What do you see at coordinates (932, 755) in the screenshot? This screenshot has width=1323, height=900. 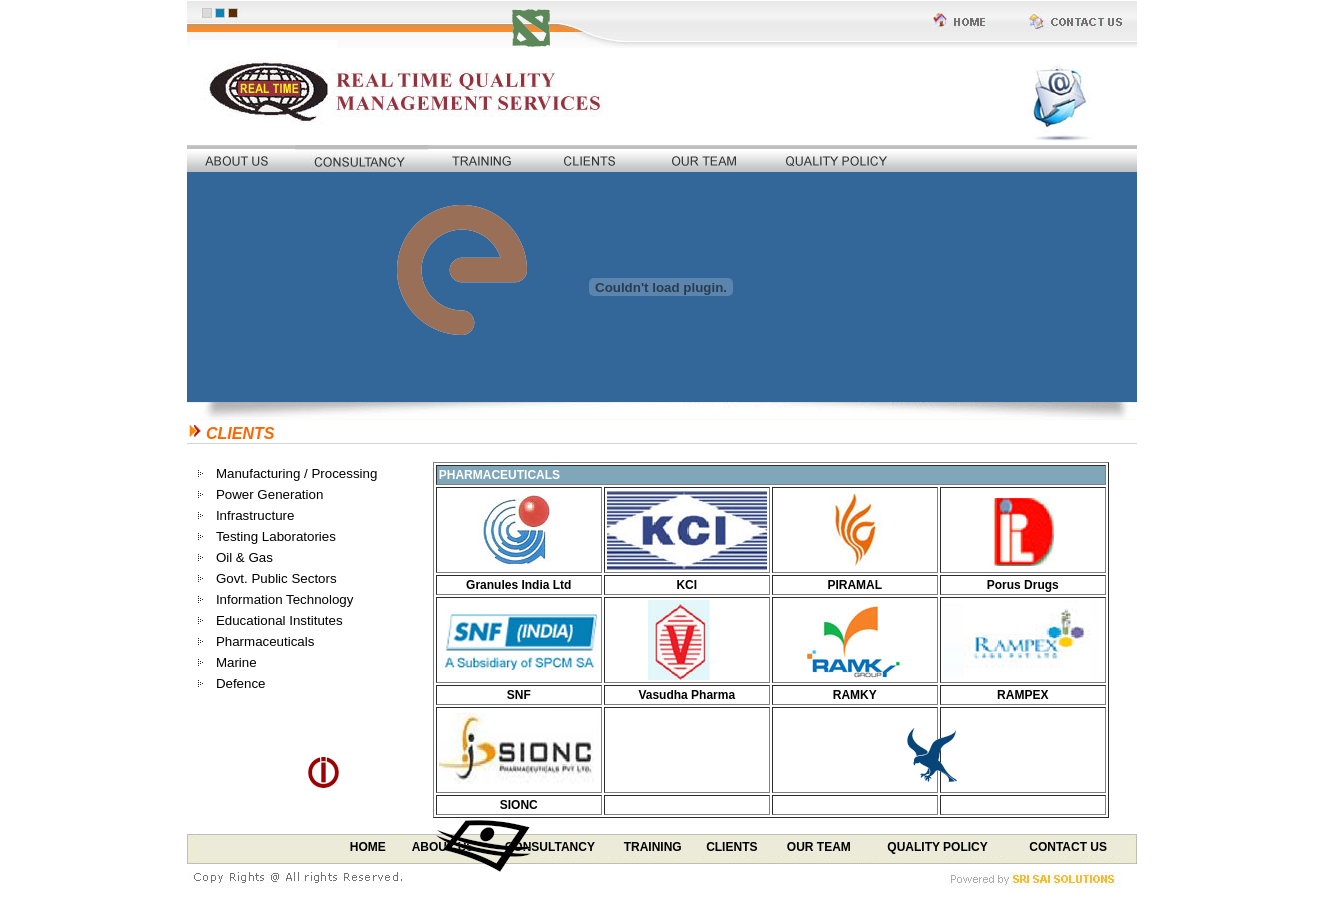 I see `falcon framework logo` at bounding box center [932, 755].